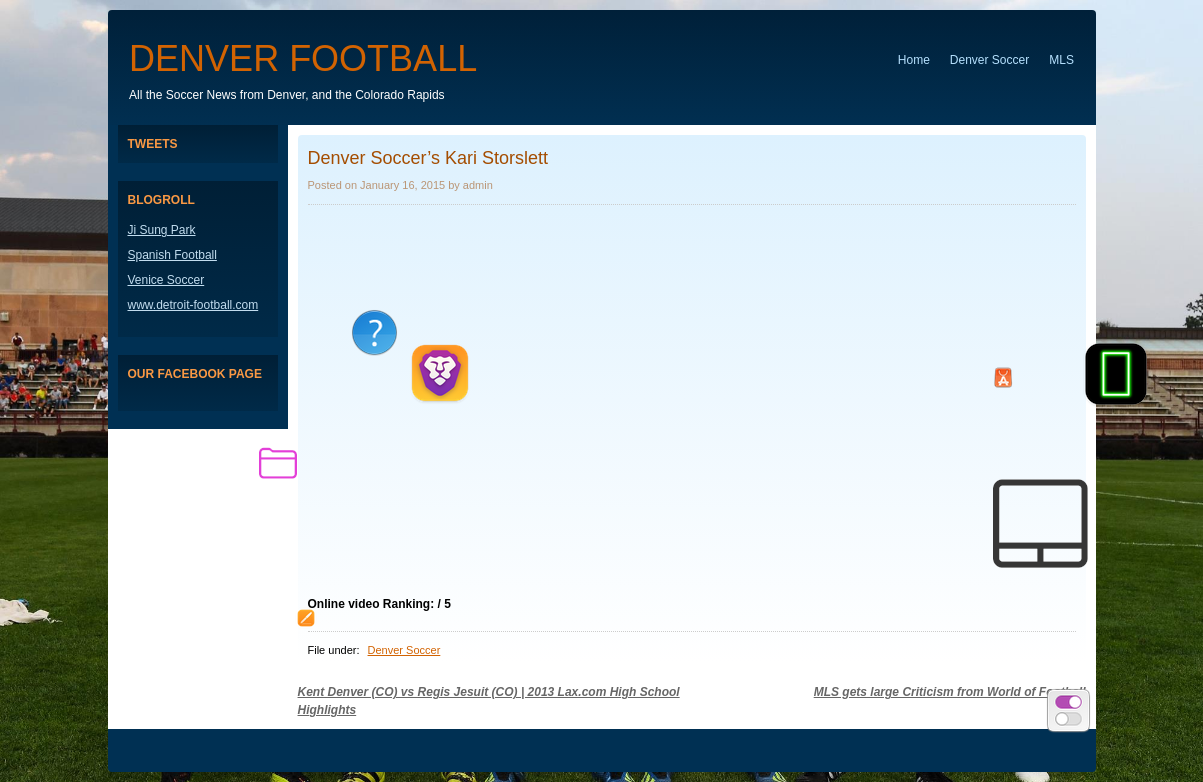 This screenshot has height=782, width=1203. Describe the element at coordinates (1068, 710) in the screenshot. I see `open gnome tweaks settings` at that location.